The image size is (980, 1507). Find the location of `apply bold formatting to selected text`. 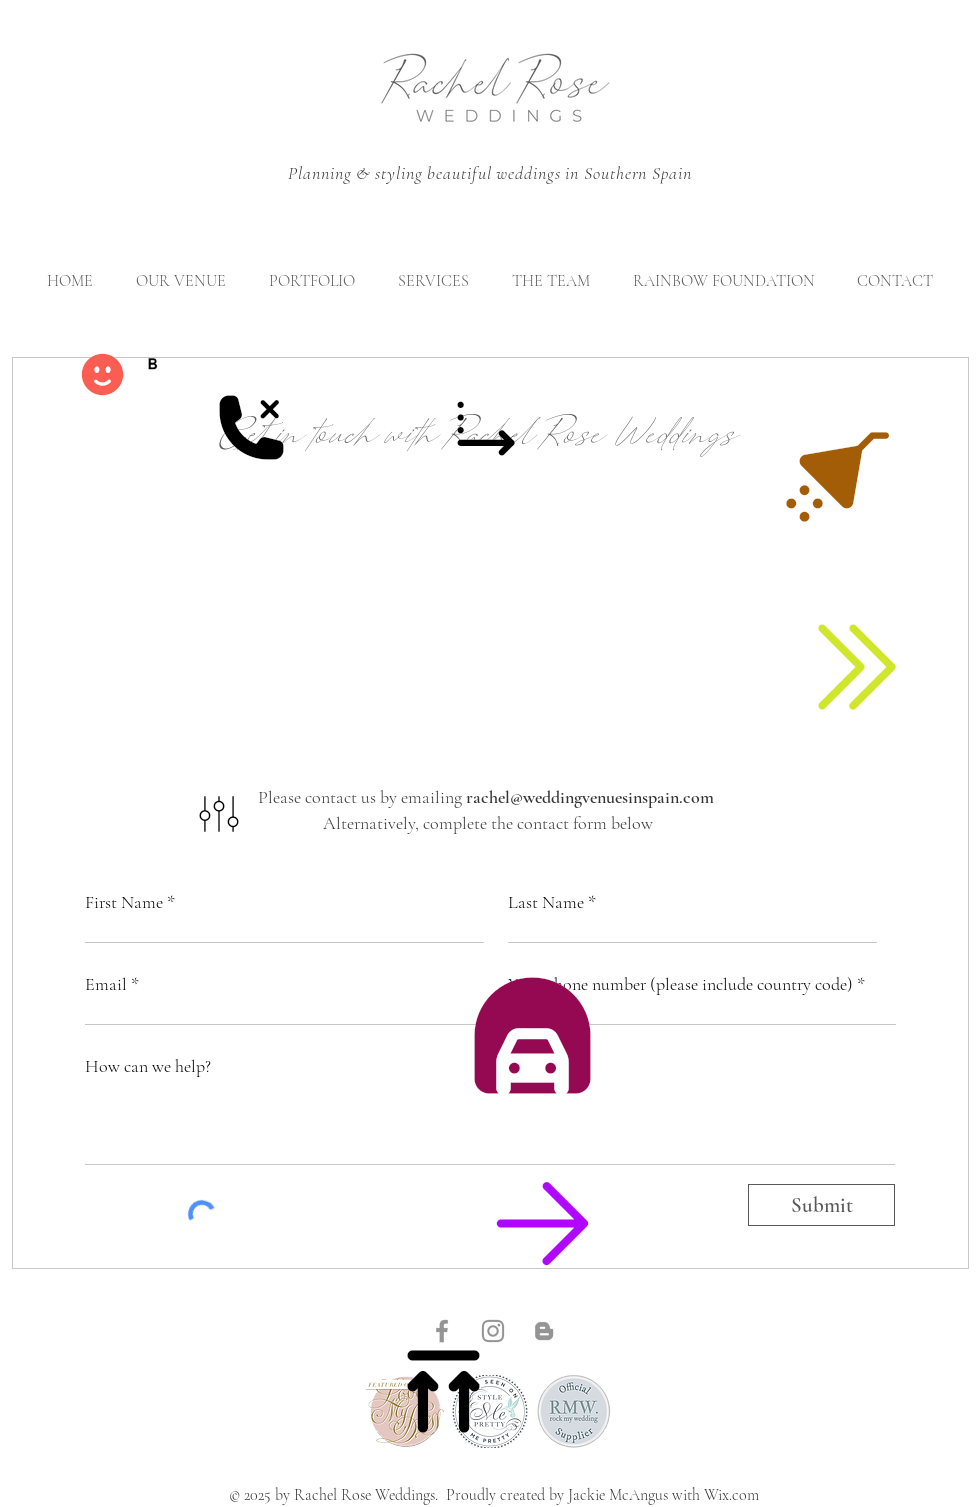

apply bold formatting to selected text is located at coordinates (152, 364).